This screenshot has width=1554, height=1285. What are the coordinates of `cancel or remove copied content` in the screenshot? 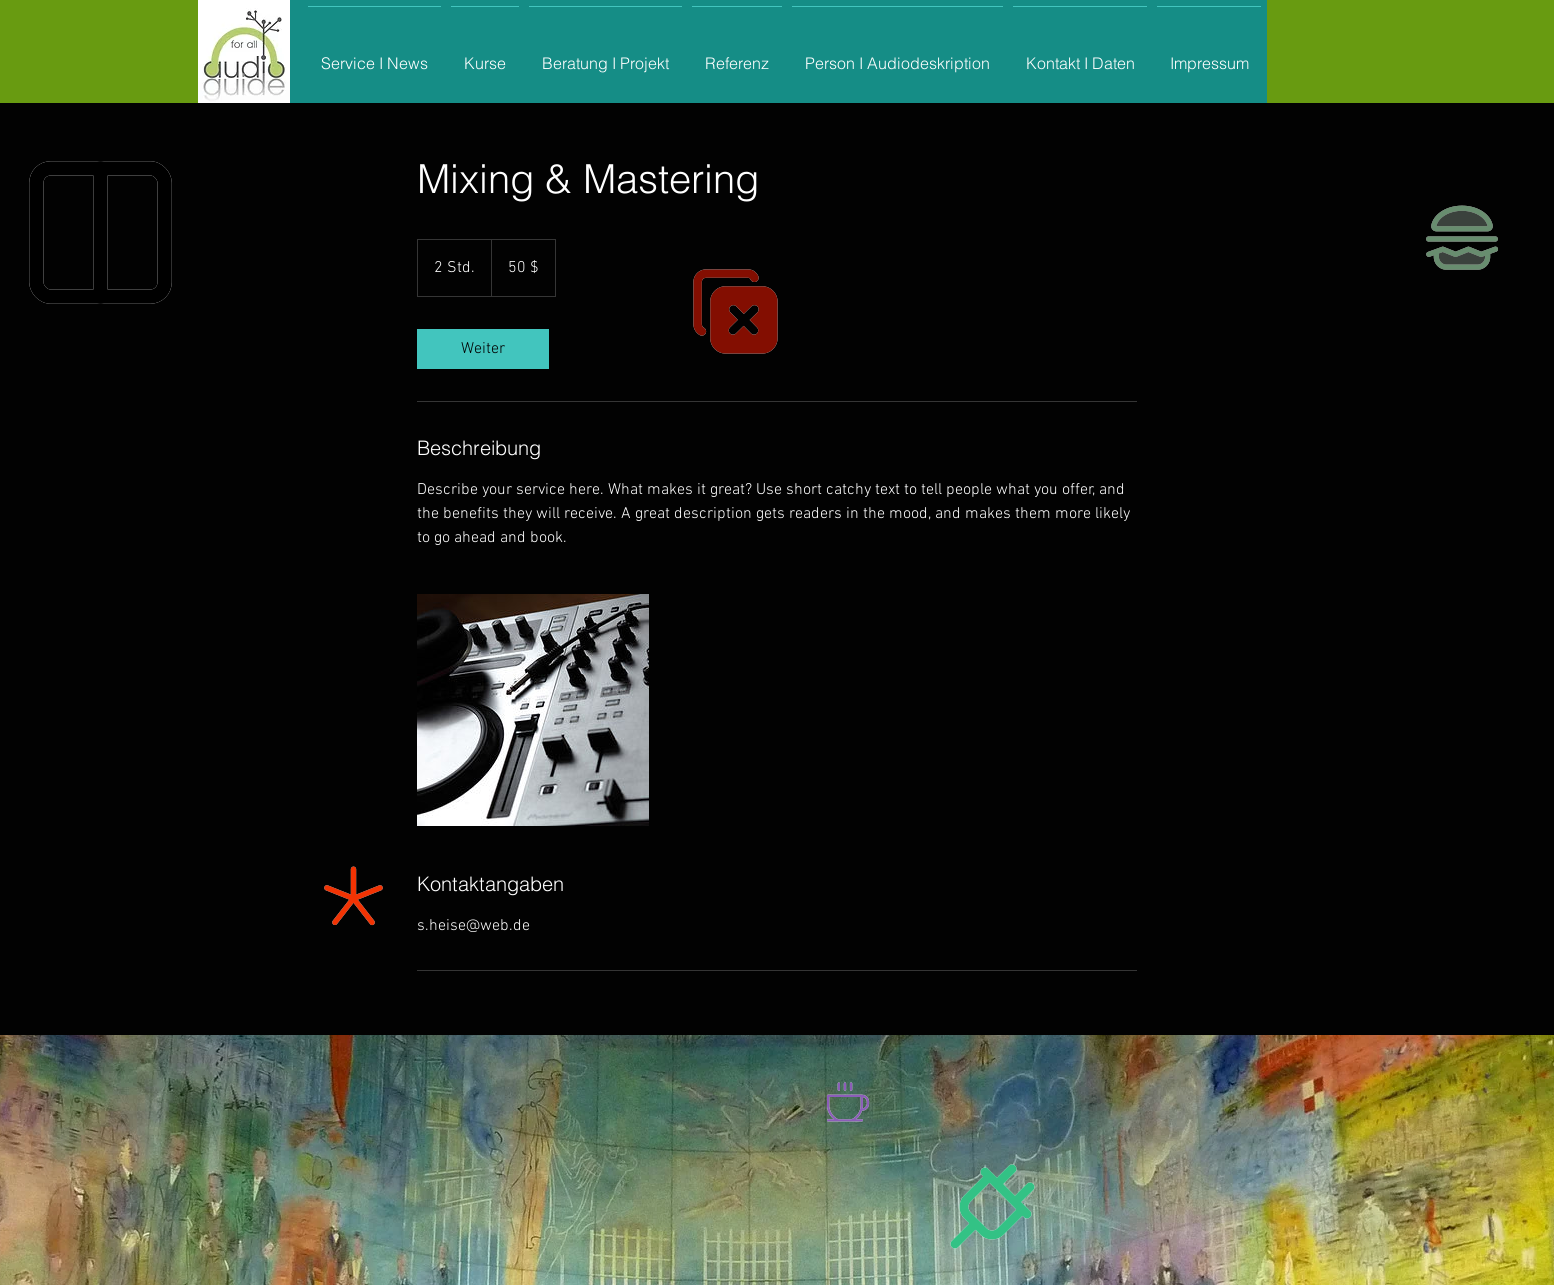 It's located at (735, 311).